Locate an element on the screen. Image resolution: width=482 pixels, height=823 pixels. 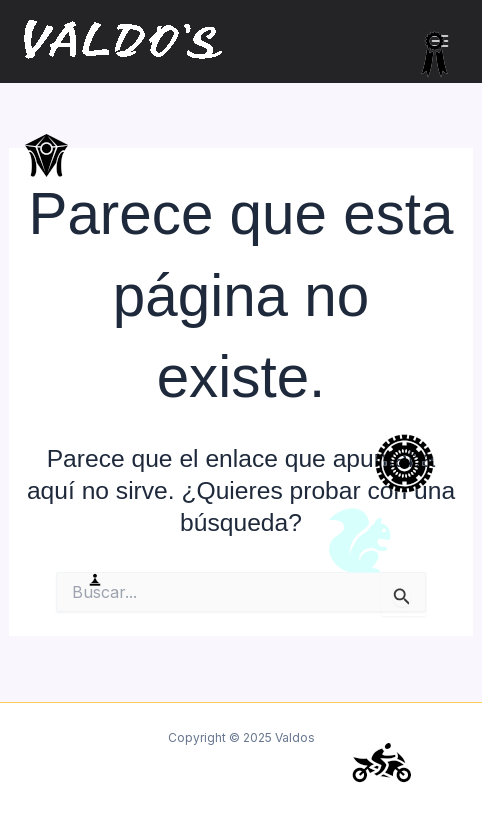
represents a gem, crystal, or precious resource in-game is located at coordinates (46, 155).